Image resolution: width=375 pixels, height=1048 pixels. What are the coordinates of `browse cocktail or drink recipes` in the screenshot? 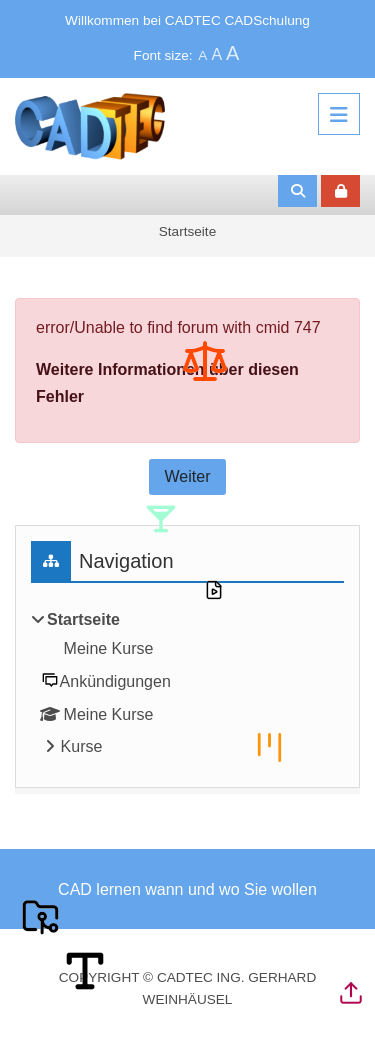 It's located at (161, 518).